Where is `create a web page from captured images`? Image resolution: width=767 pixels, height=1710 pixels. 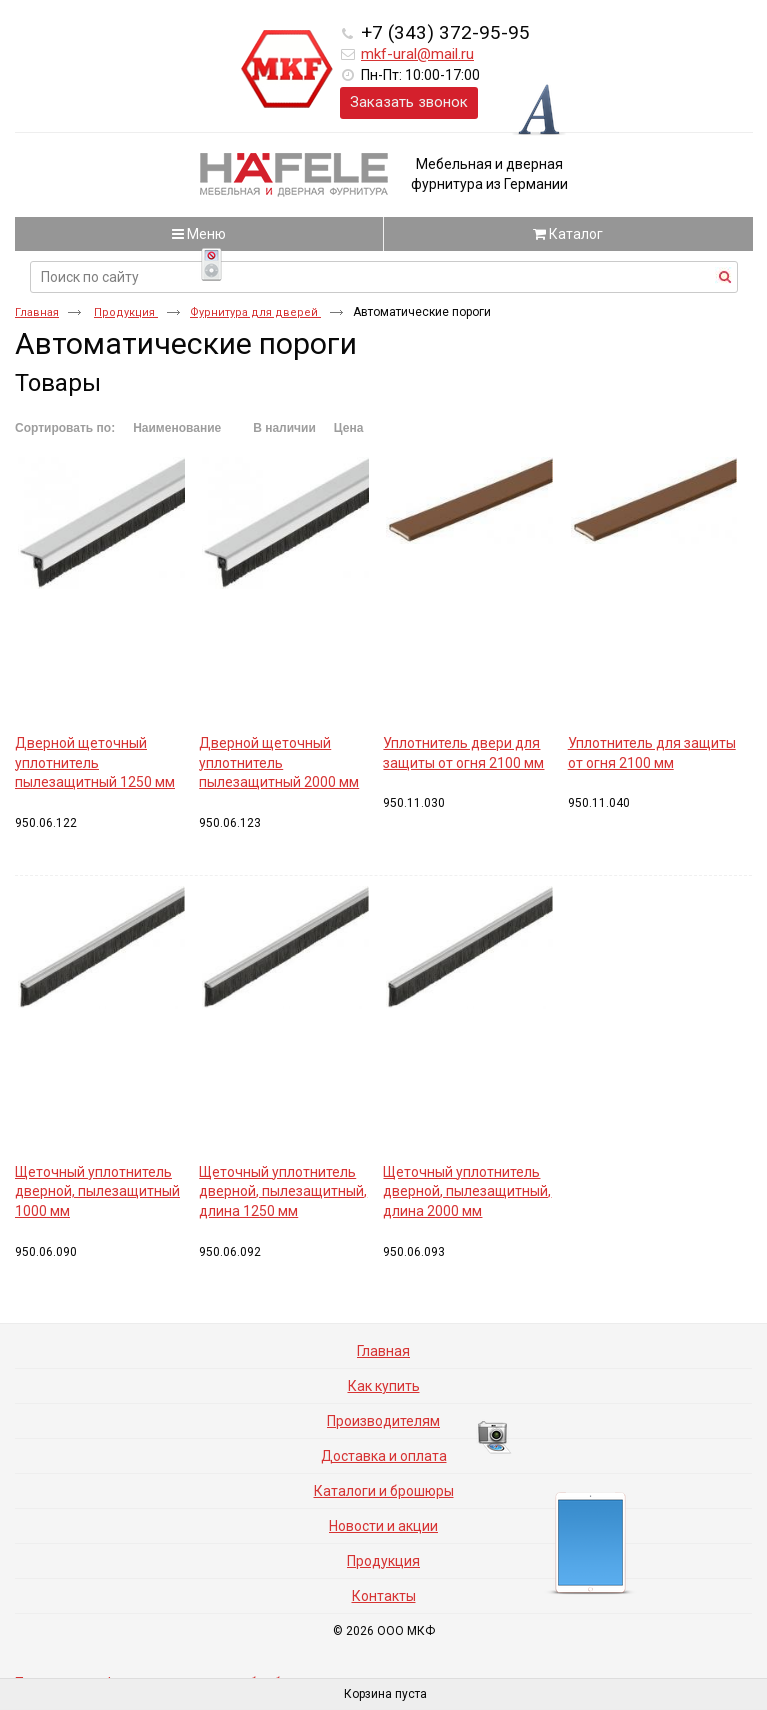 create a web page from captured images is located at coordinates (492, 1437).